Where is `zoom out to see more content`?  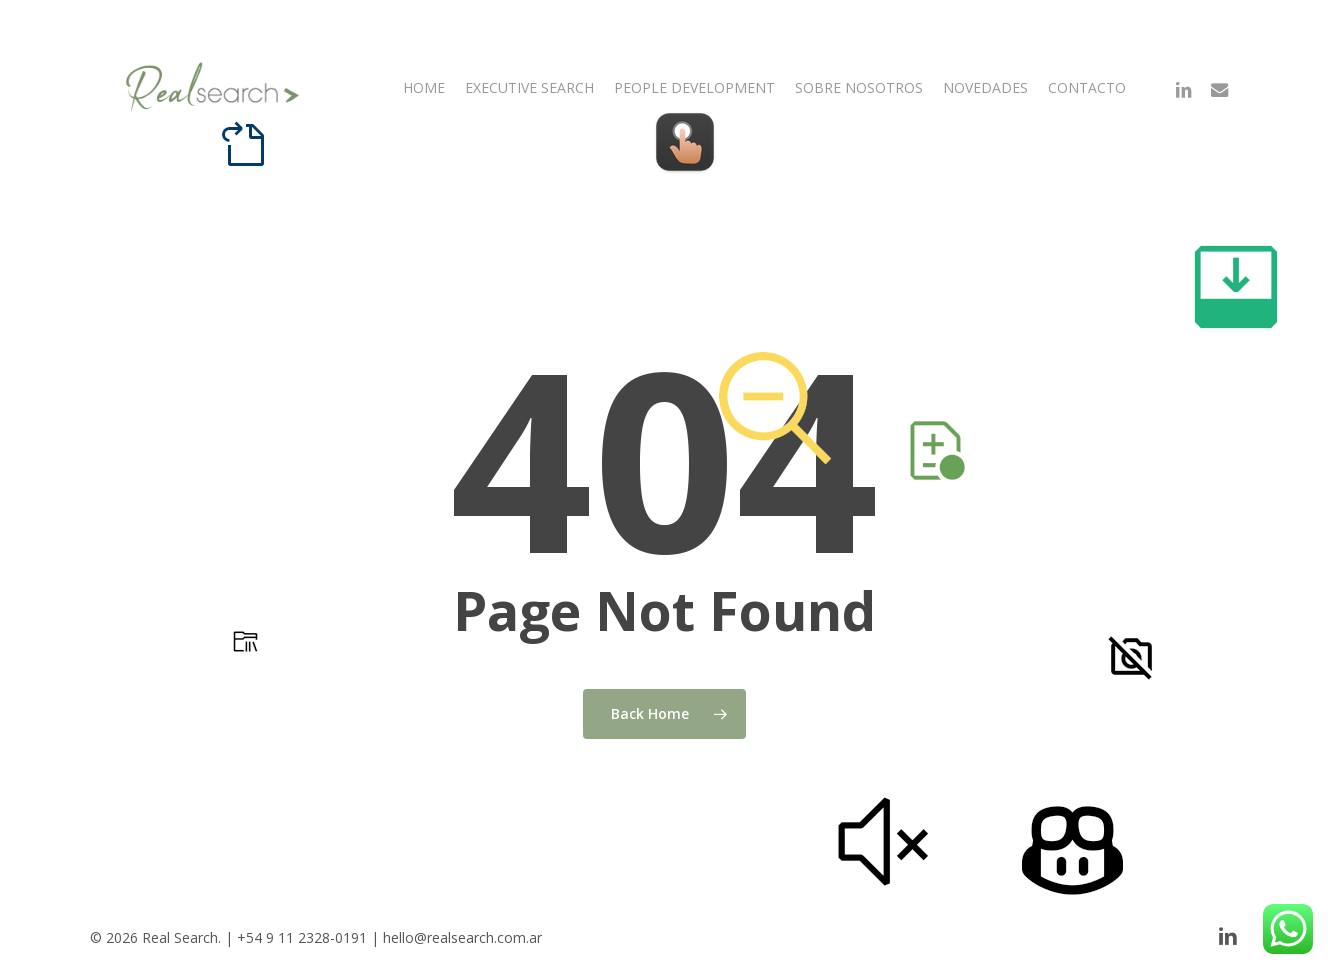 zoom out to see more content is located at coordinates (775, 408).